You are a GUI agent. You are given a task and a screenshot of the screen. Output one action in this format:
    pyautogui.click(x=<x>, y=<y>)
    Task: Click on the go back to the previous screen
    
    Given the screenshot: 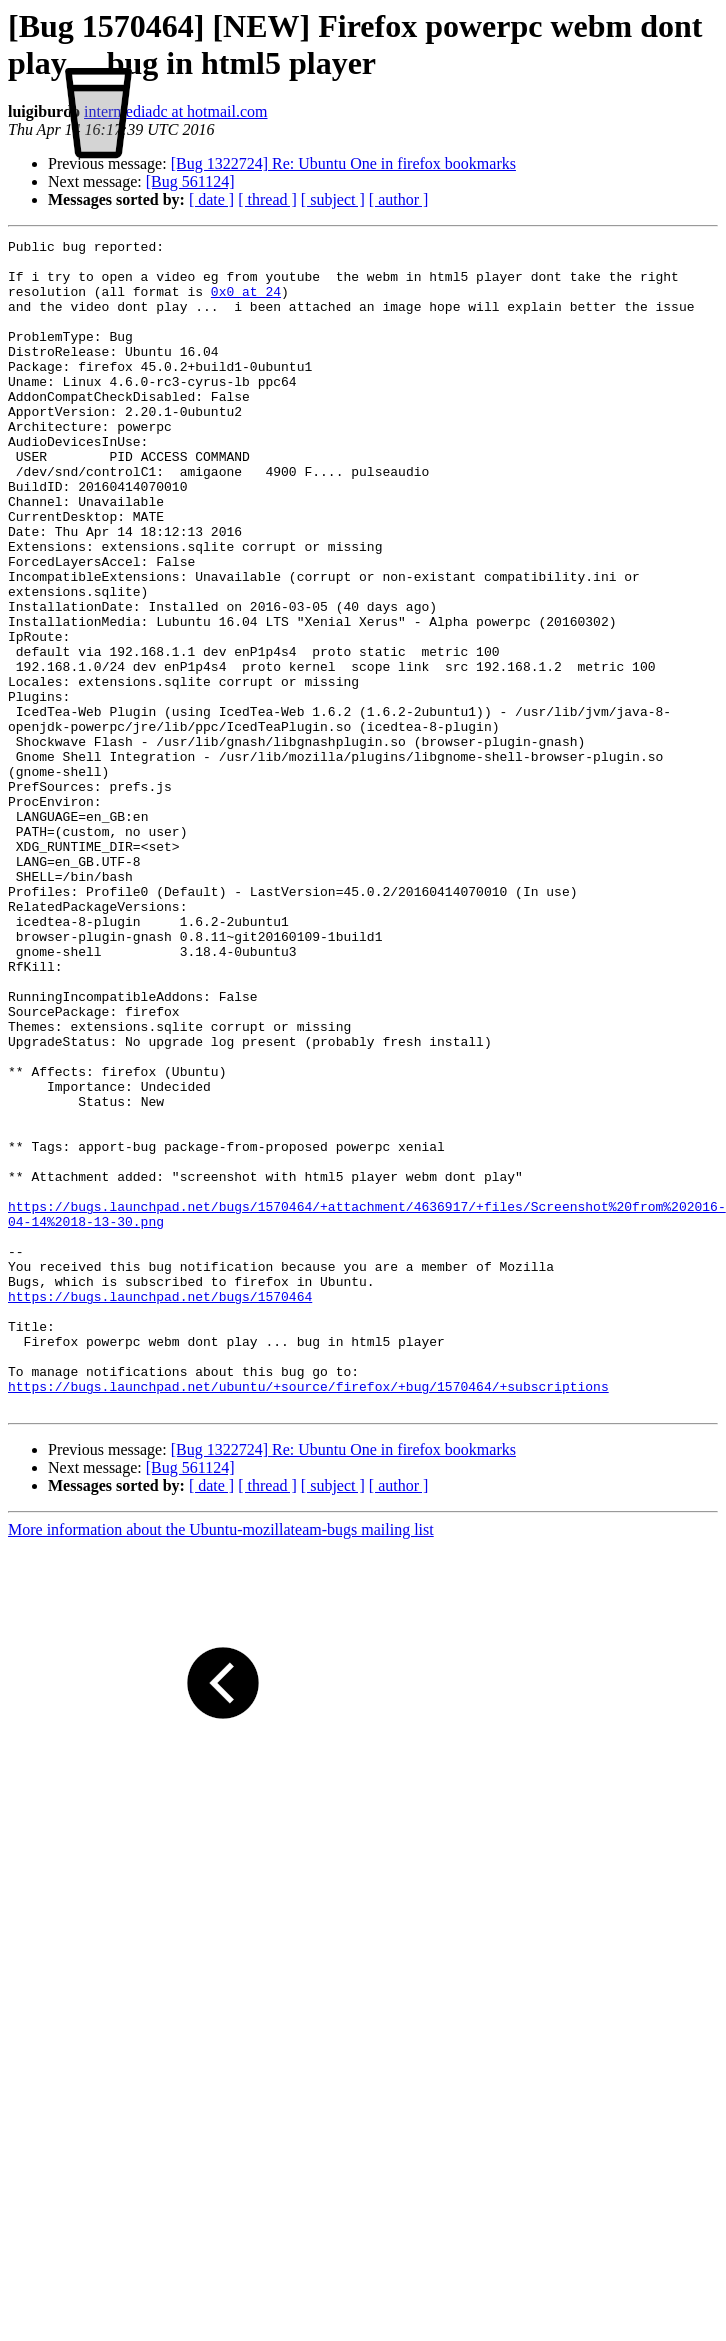 What is the action you would take?
    pyautogui.click(x=223, y=1683)
    